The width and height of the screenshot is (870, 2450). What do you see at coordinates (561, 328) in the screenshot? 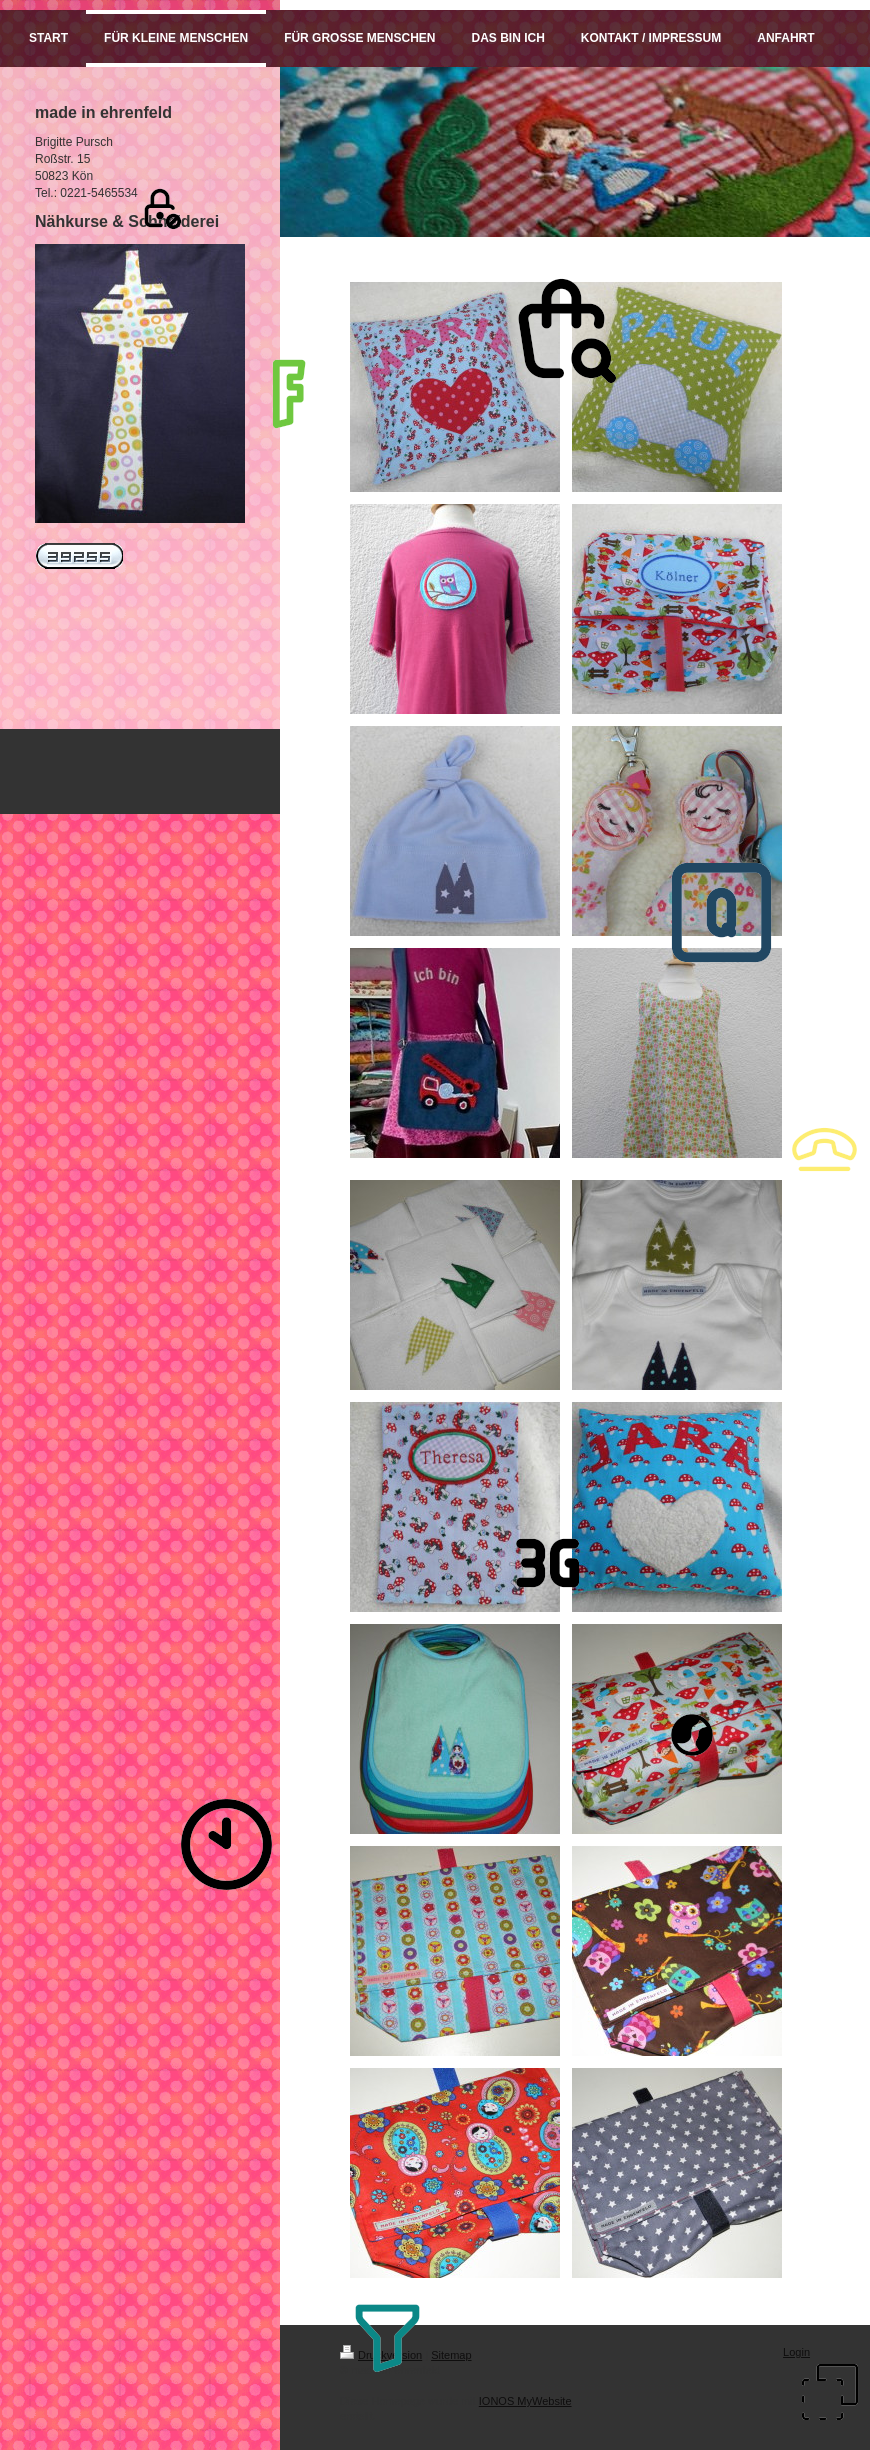
I see `search your shopping bag or cart` at bounding box center [561, 328].